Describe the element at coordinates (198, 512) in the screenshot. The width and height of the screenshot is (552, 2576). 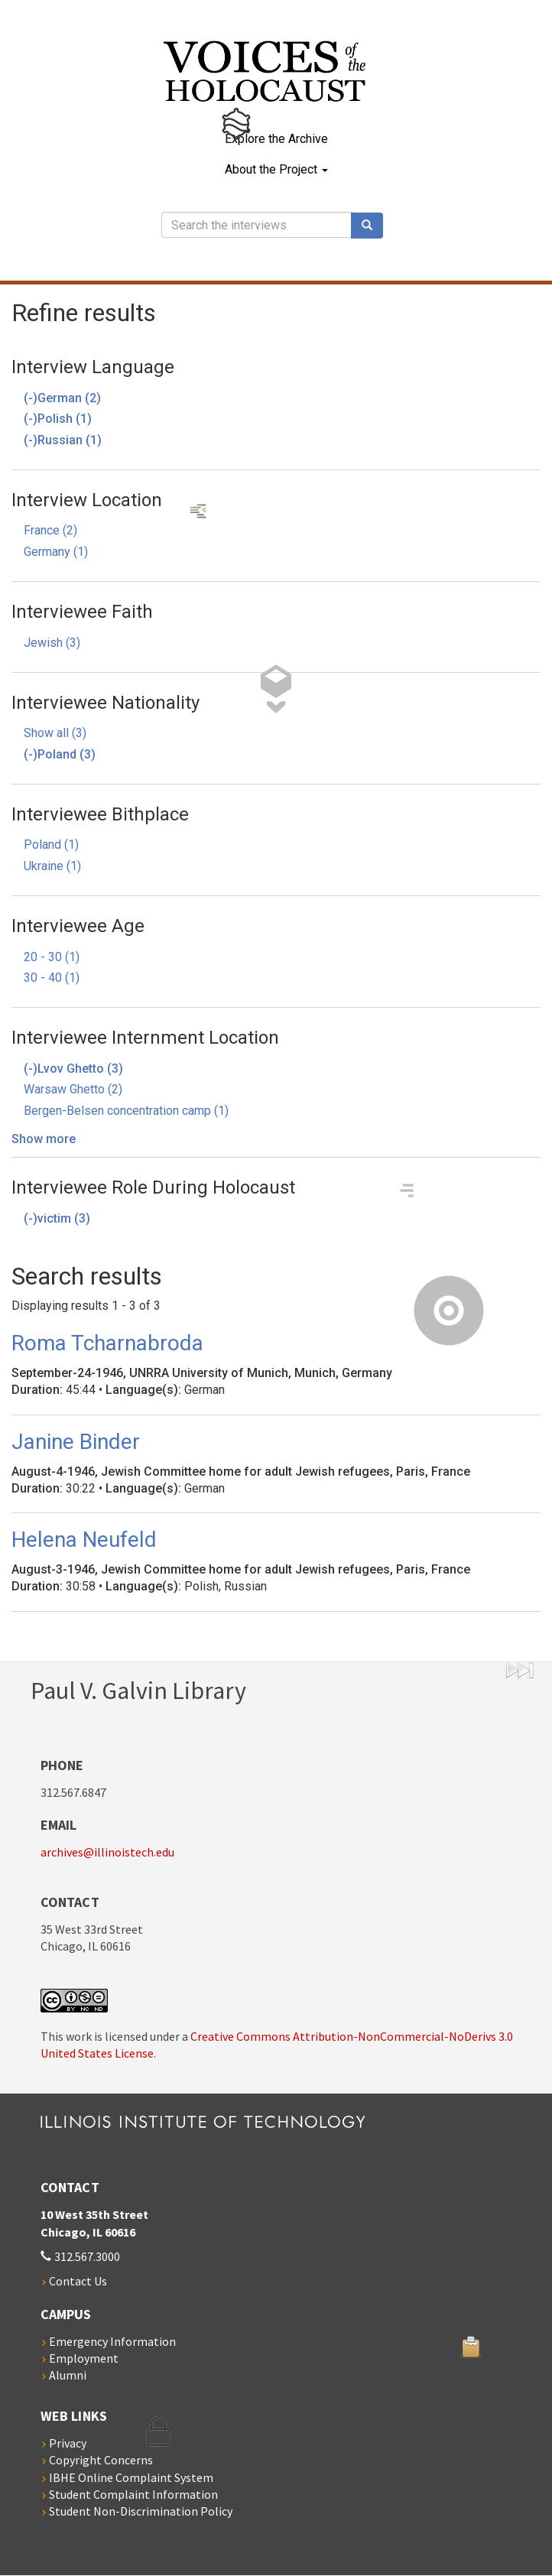
I see `decrease text indentation` at that location.